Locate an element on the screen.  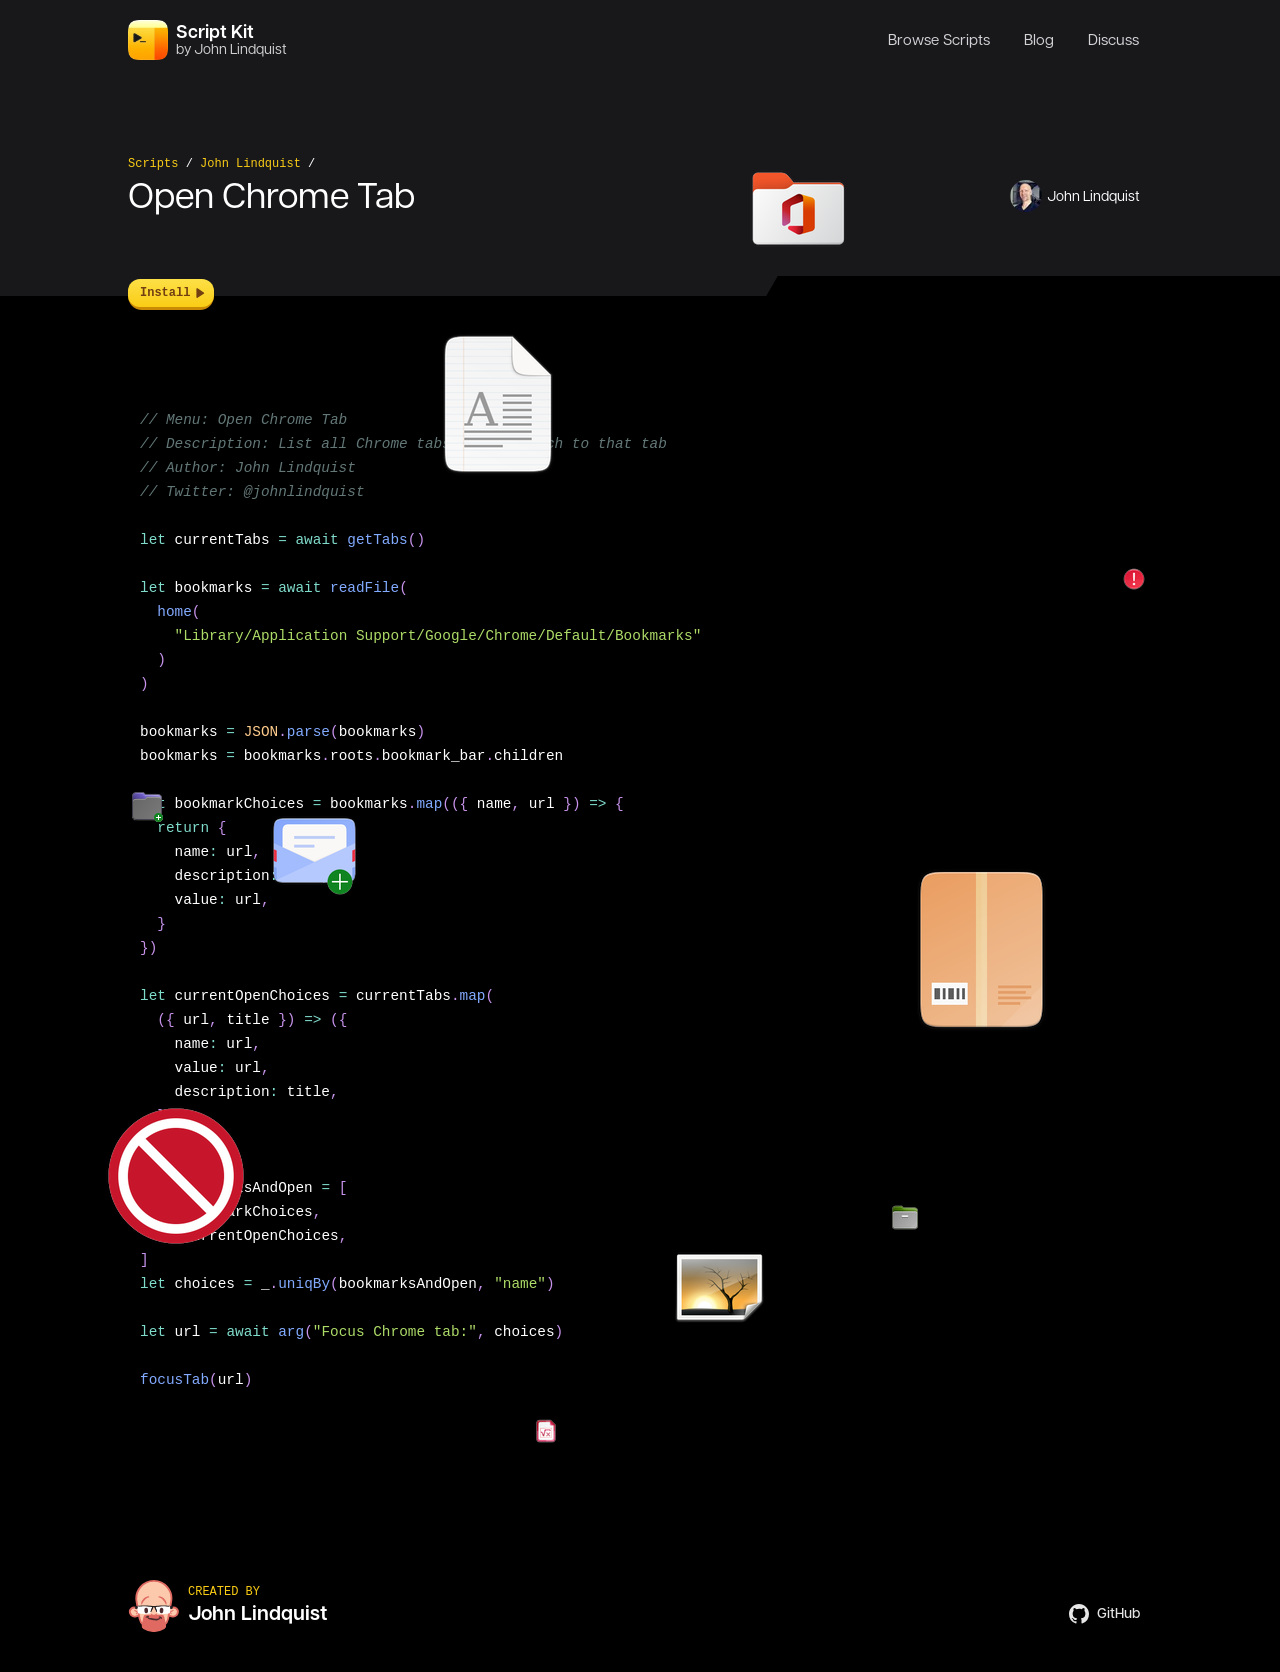
open a rich text format document is located at coordinates (498, 404).